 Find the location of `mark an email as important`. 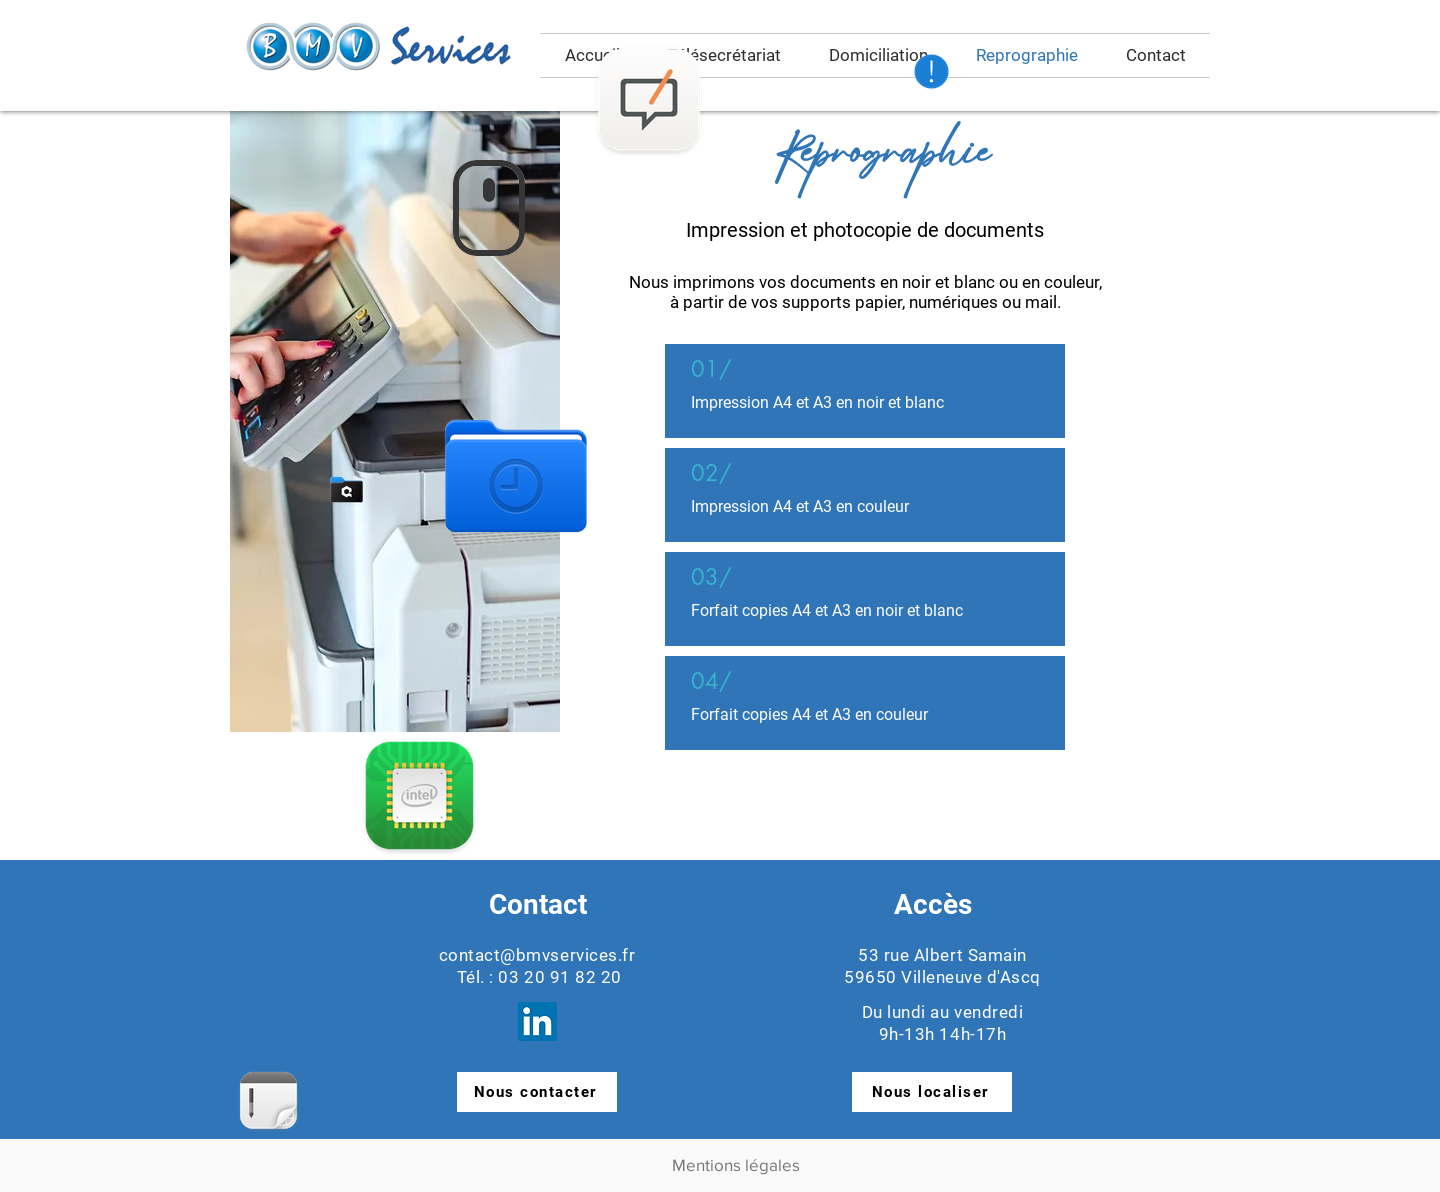

mark an email as important is located at coordinates (931, 71).